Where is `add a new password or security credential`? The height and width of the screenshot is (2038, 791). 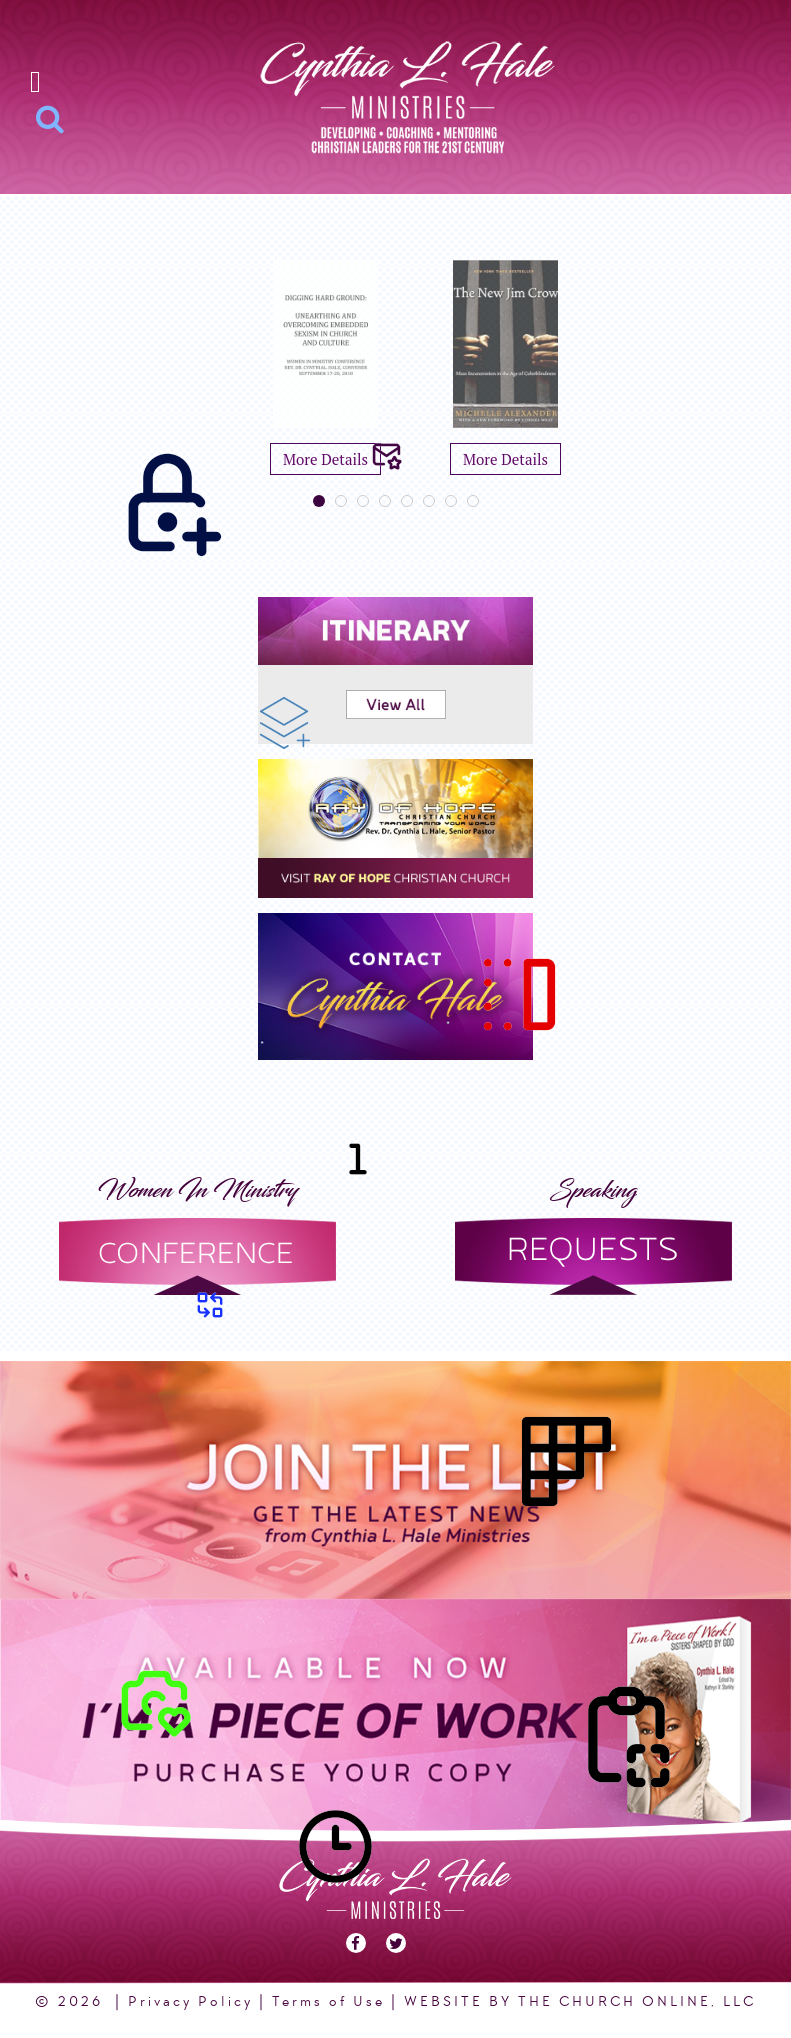
add a new password or security credential is located at coordinates (167, 502).